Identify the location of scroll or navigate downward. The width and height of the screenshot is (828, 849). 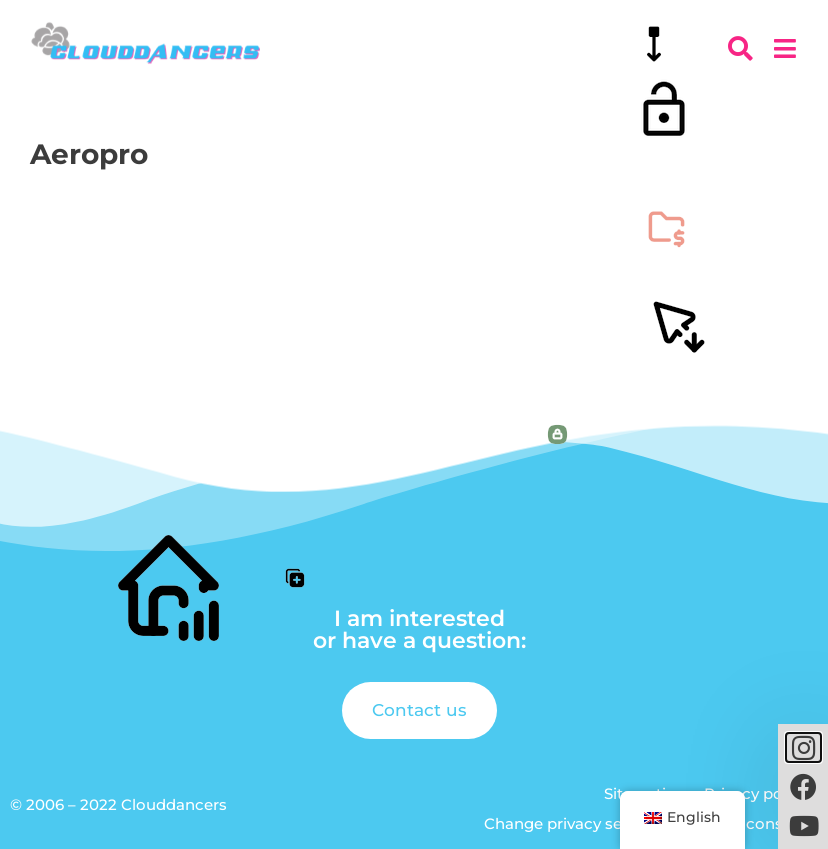
(676, 324).